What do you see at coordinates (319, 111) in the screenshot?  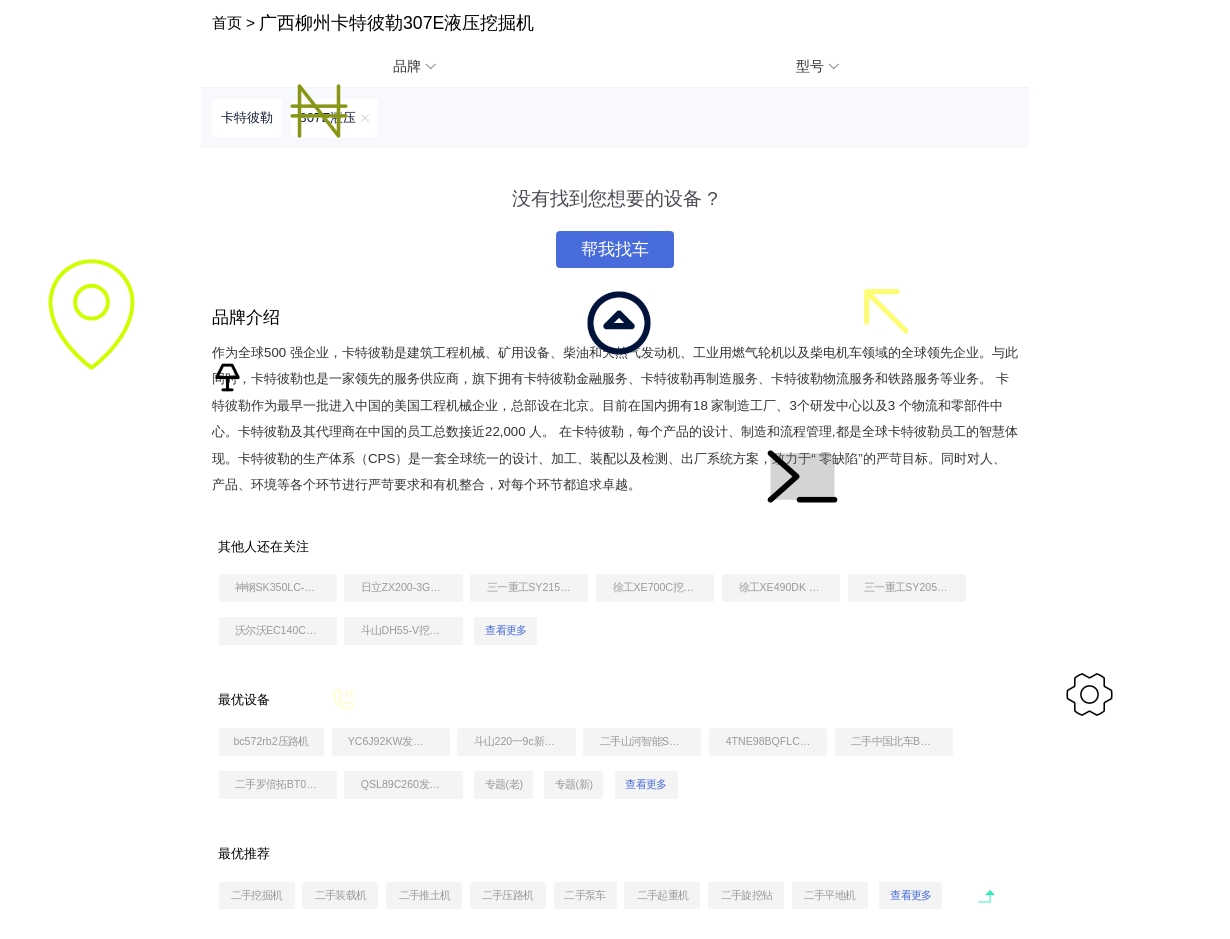 I see `indicates Nigerian naira currency` at bounding box center [319, 111].